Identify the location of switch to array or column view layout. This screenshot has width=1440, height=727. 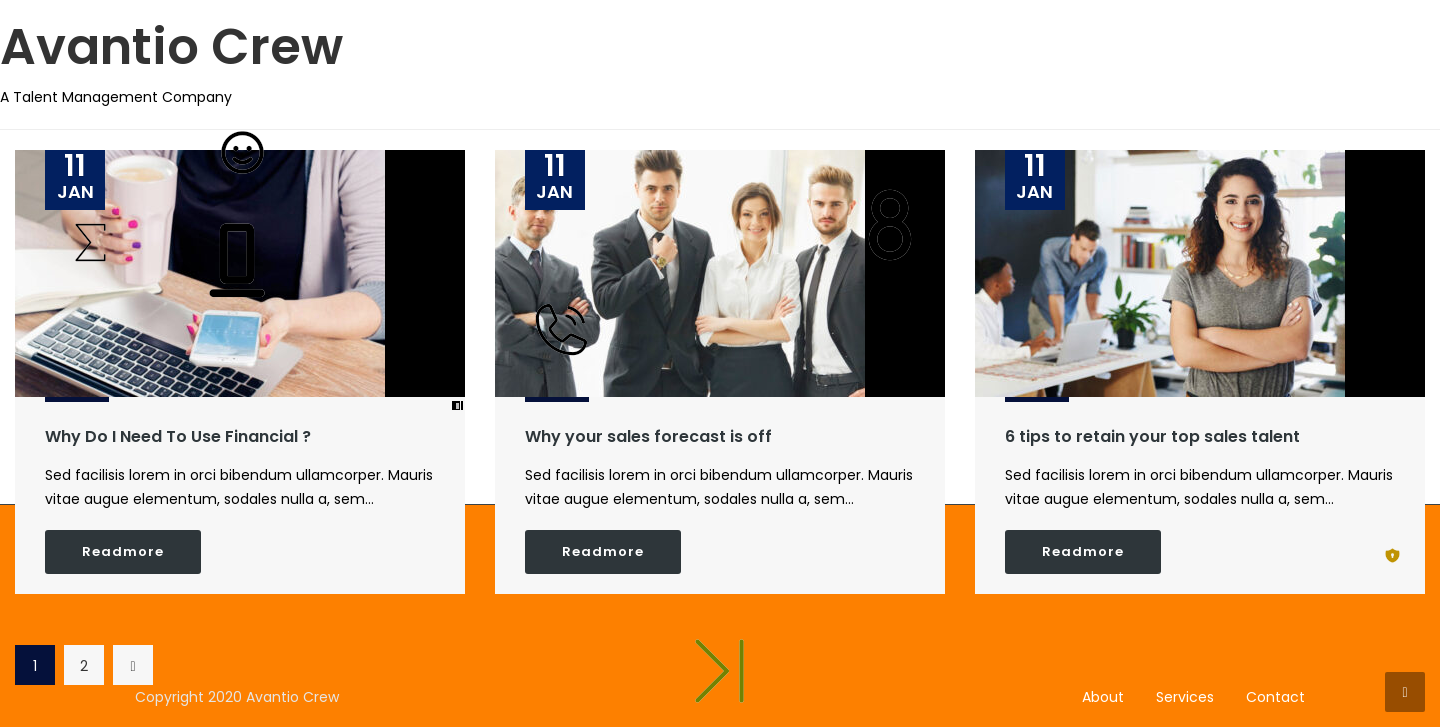
(457, 406).